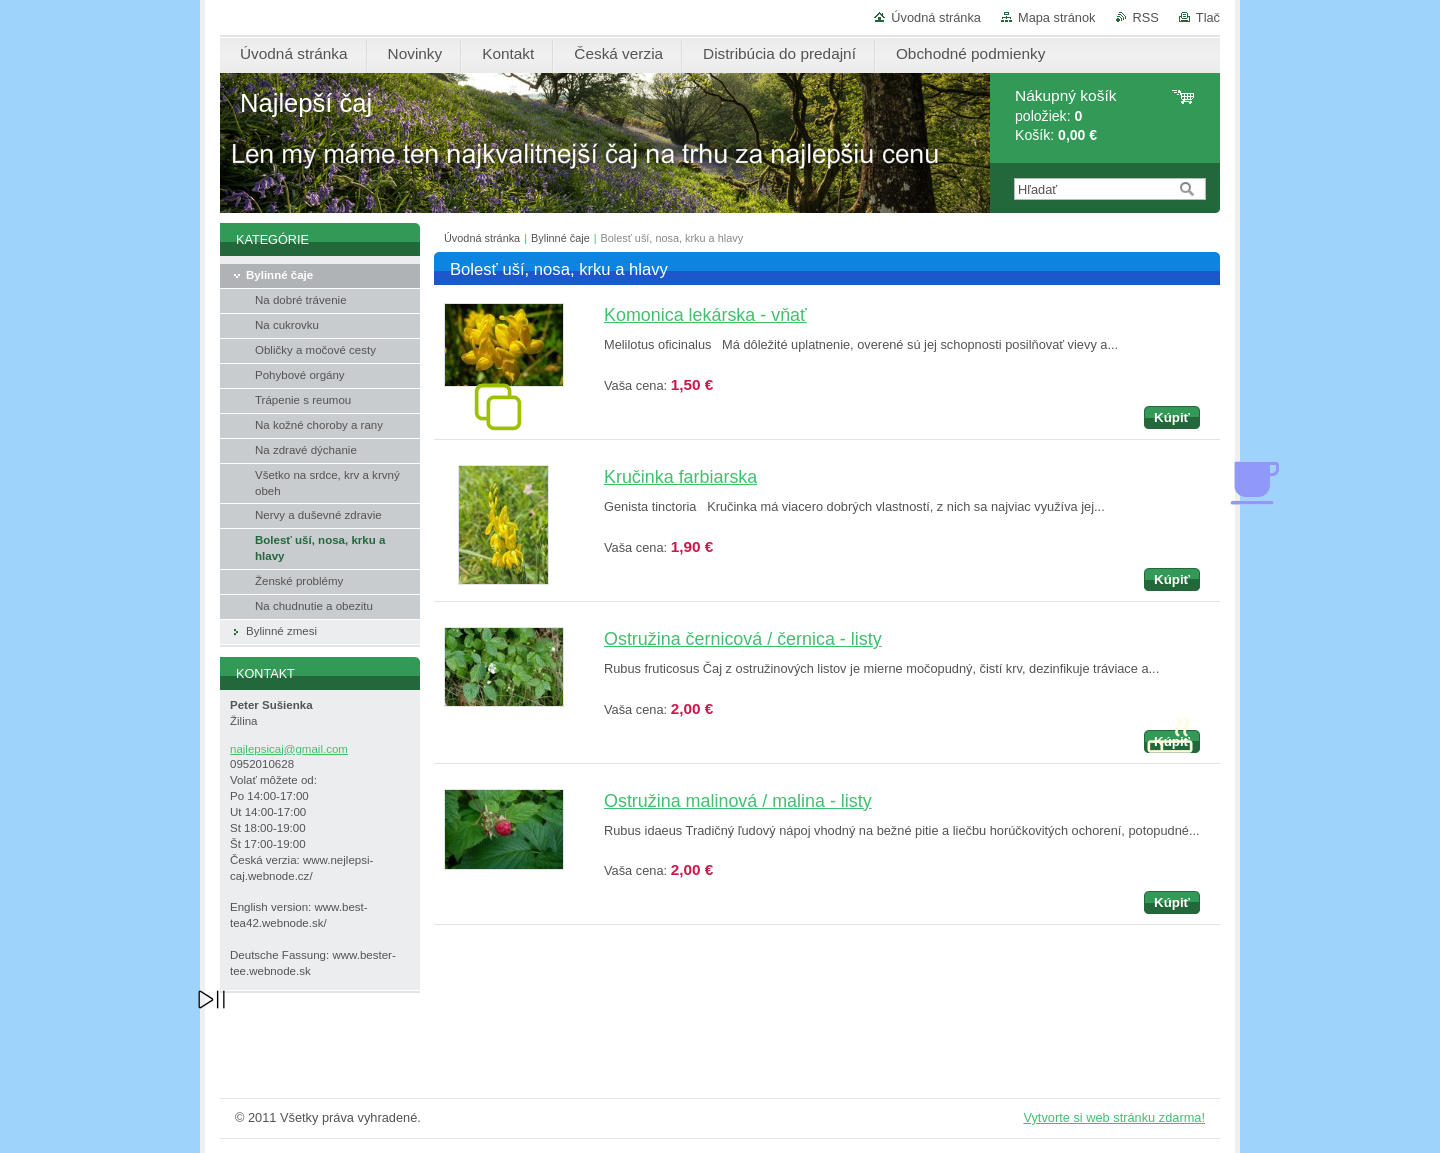 Image resolution: width=1440 pixels, height=1153 pixels. I want to click on copy to clipboard, so click(498, 407).